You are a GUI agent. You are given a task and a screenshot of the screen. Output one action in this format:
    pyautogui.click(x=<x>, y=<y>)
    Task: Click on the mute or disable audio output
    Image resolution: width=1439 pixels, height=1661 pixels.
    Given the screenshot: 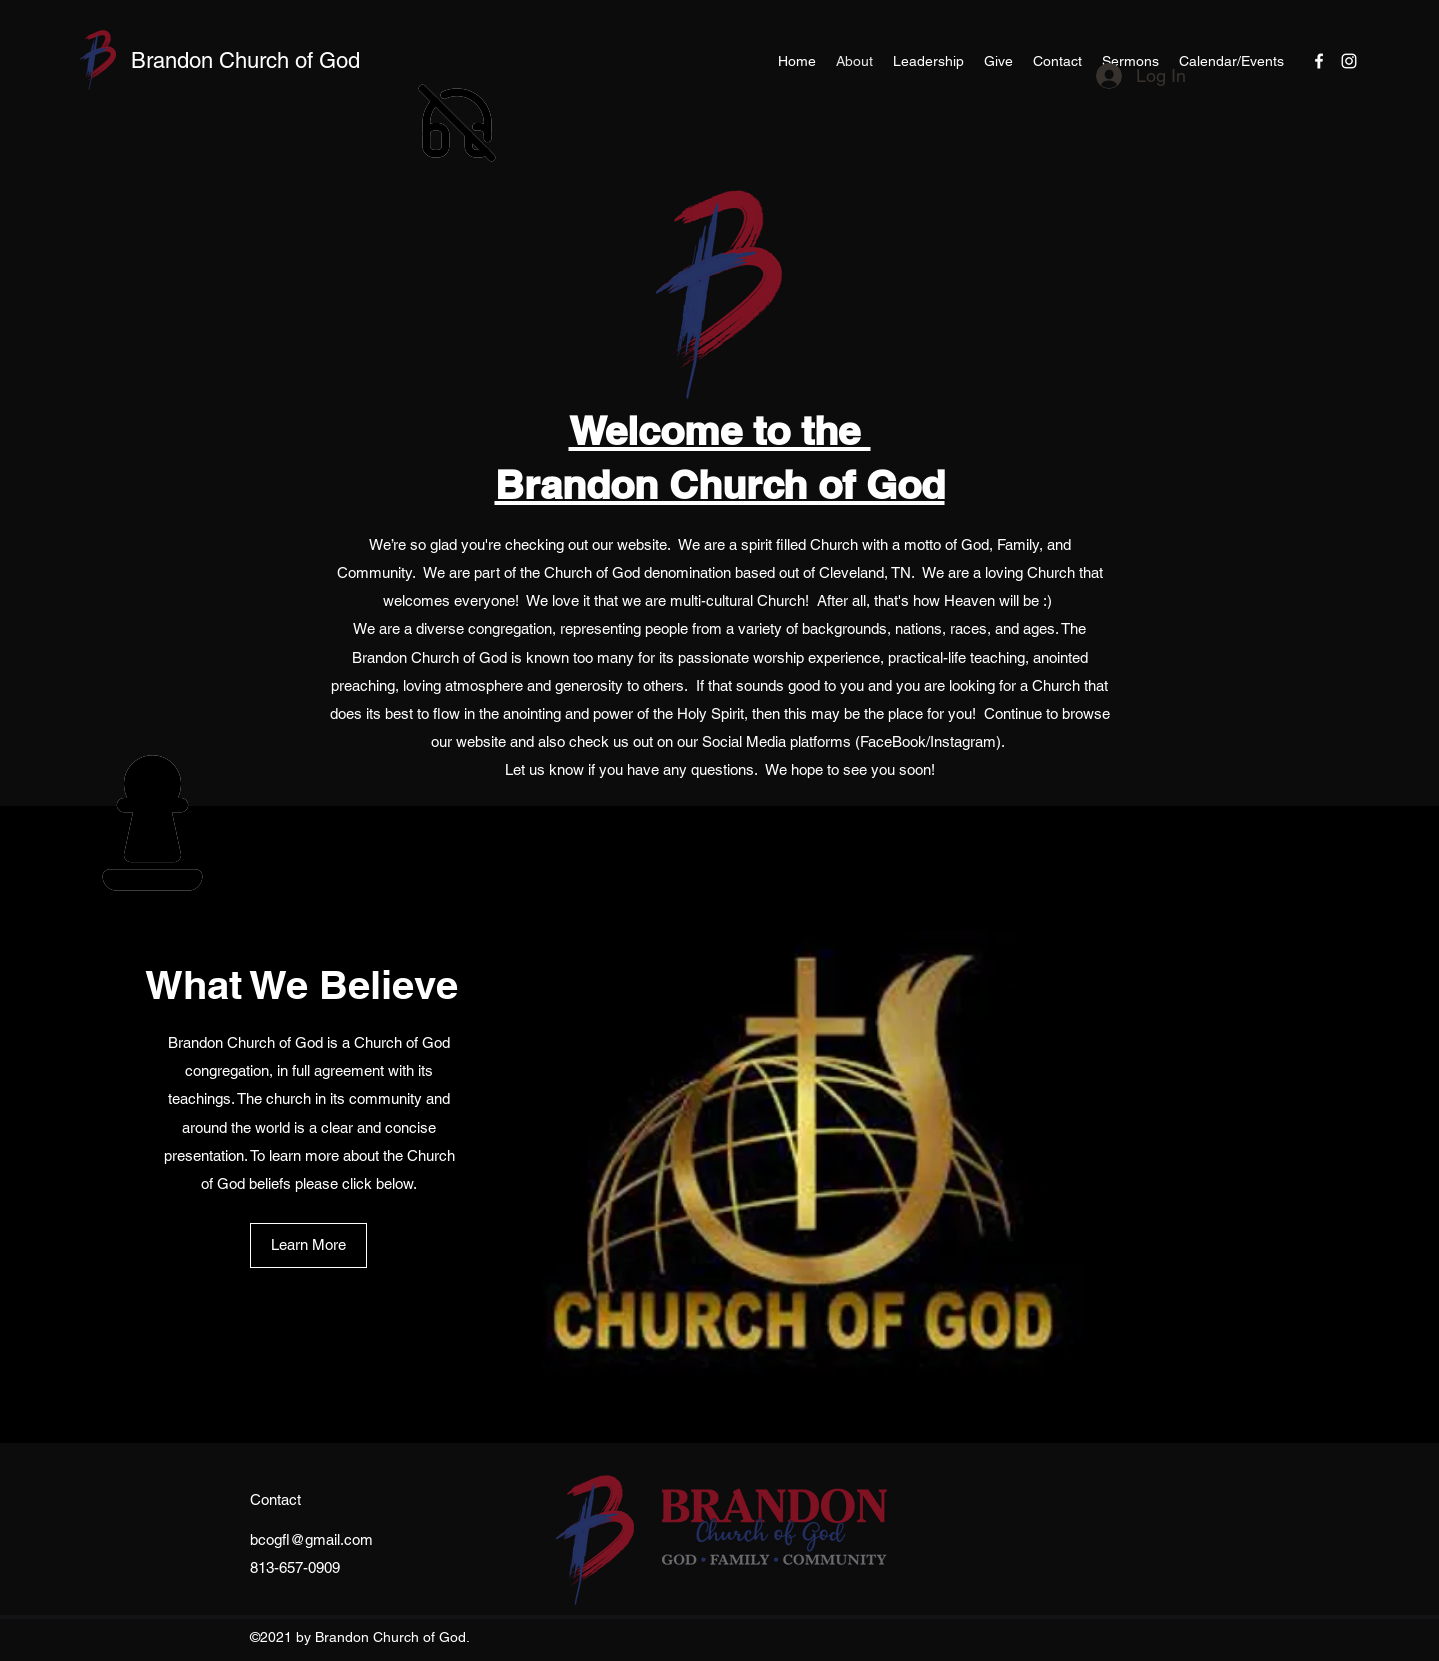 What is the action you would take?
    pyautogui.click(x=457, y=123)
    